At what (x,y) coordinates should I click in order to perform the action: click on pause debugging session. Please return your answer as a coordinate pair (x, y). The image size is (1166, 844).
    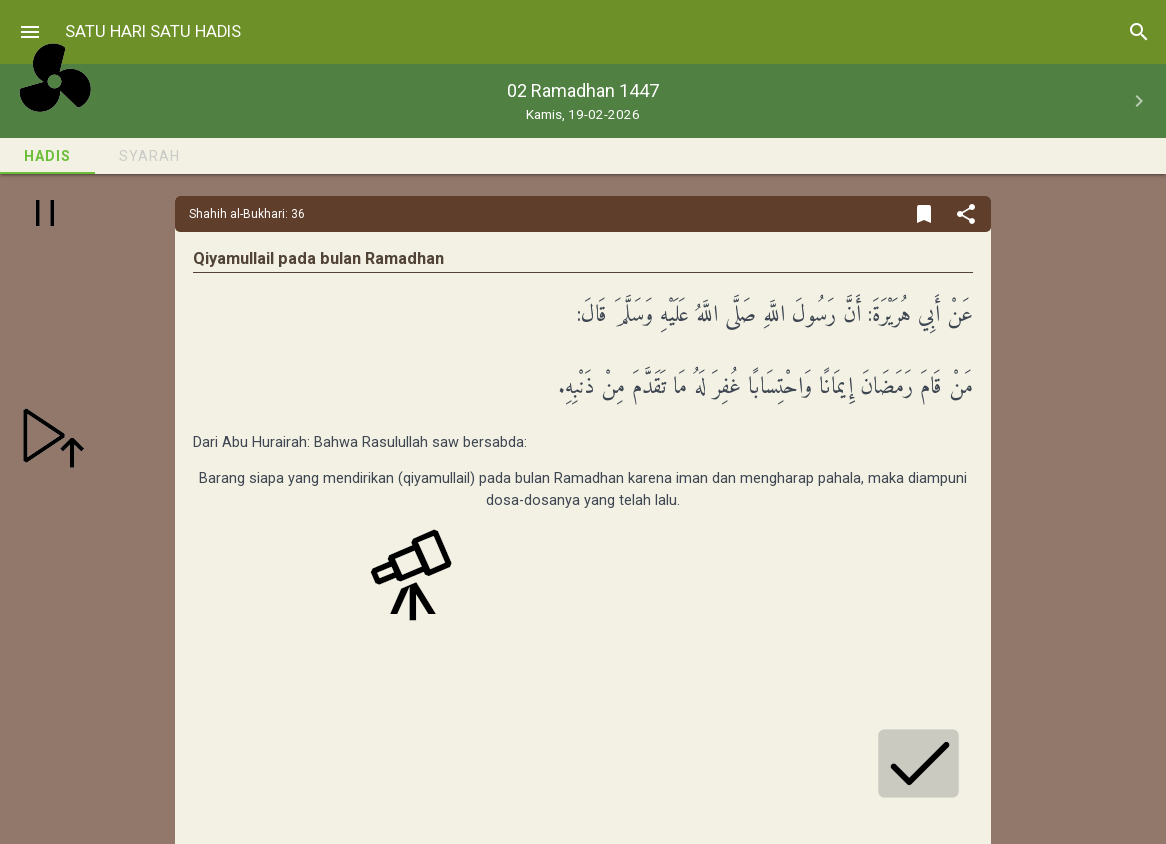
    Looking at the image, I should click on (45, 213).